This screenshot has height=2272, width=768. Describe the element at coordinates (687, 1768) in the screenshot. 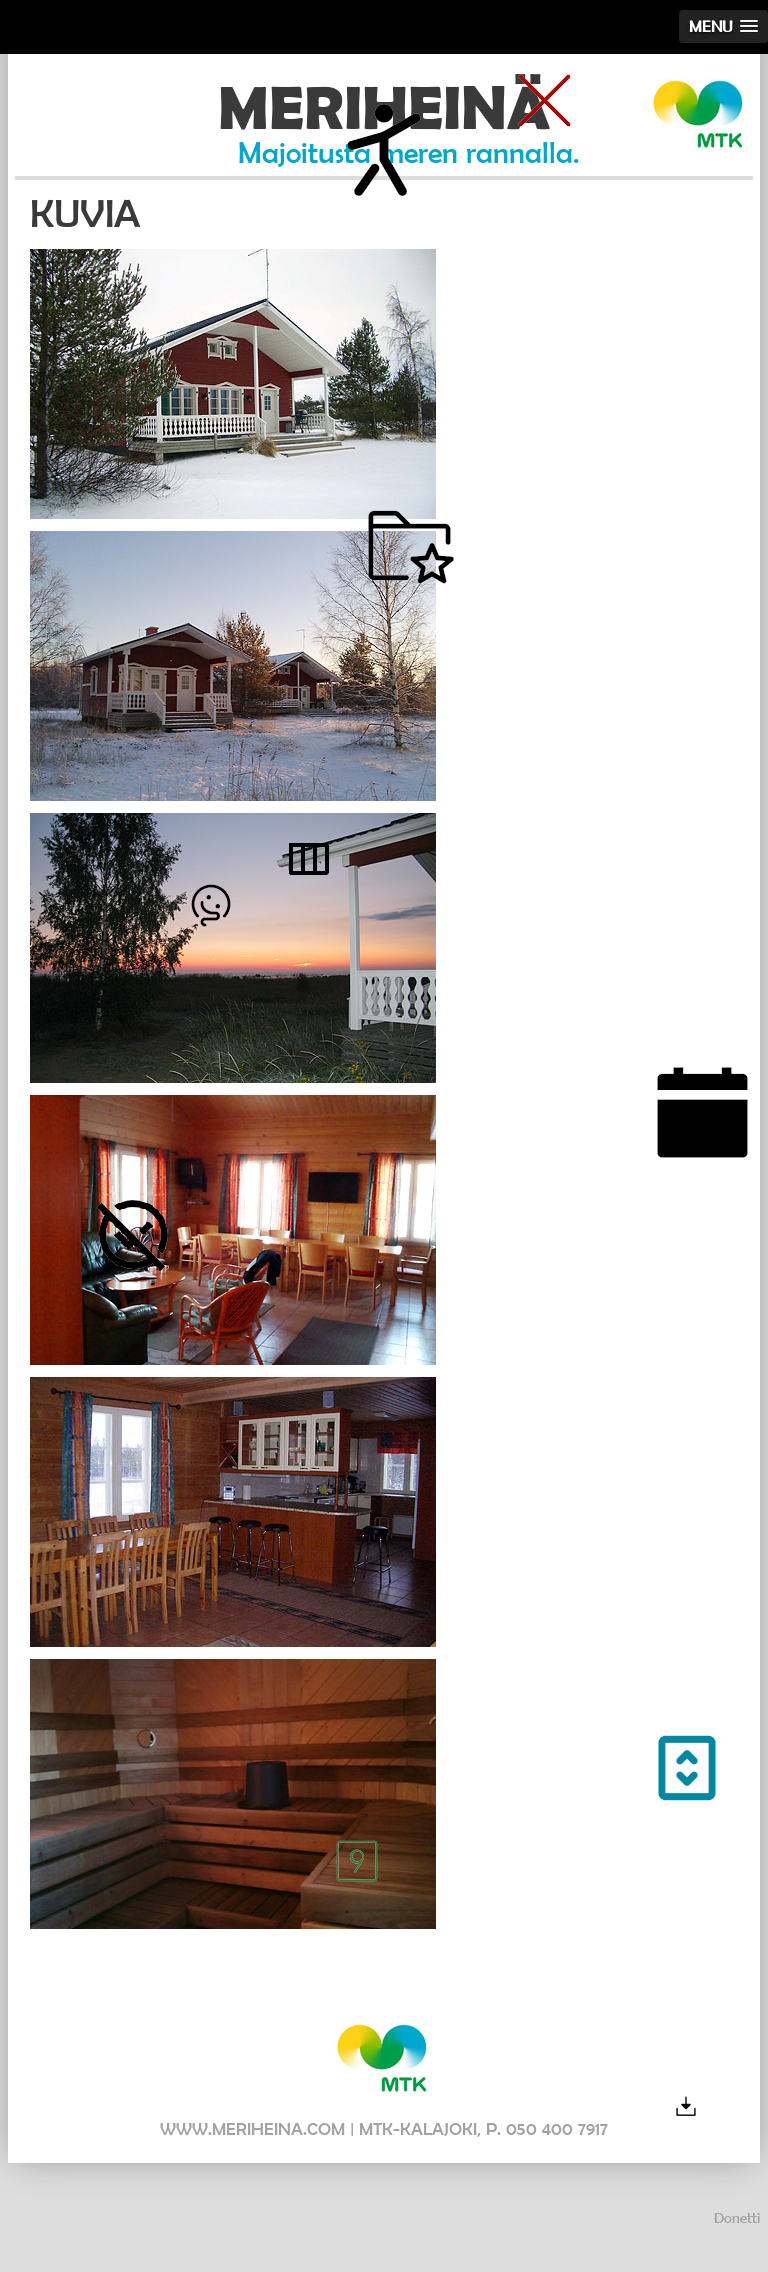

I see `access elevator controls or floor selection` at that location.